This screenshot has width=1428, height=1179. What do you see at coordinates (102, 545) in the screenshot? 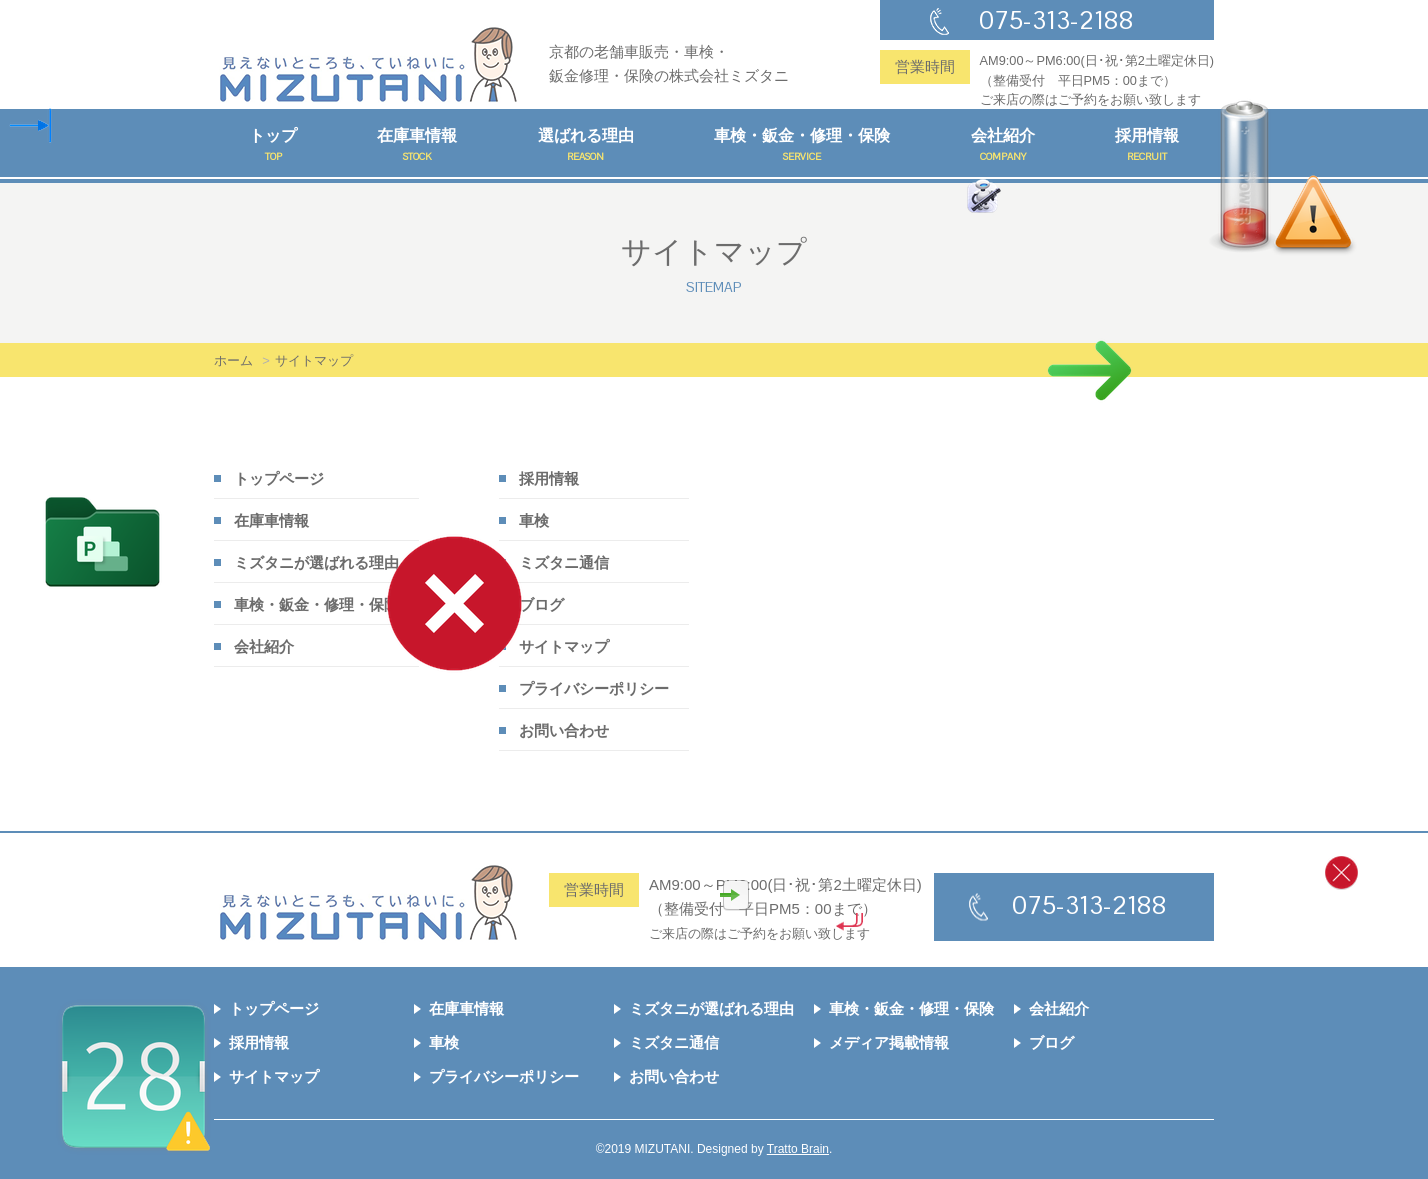
I see `open folder containing microsoft project files` at bounding box center [102, 545].